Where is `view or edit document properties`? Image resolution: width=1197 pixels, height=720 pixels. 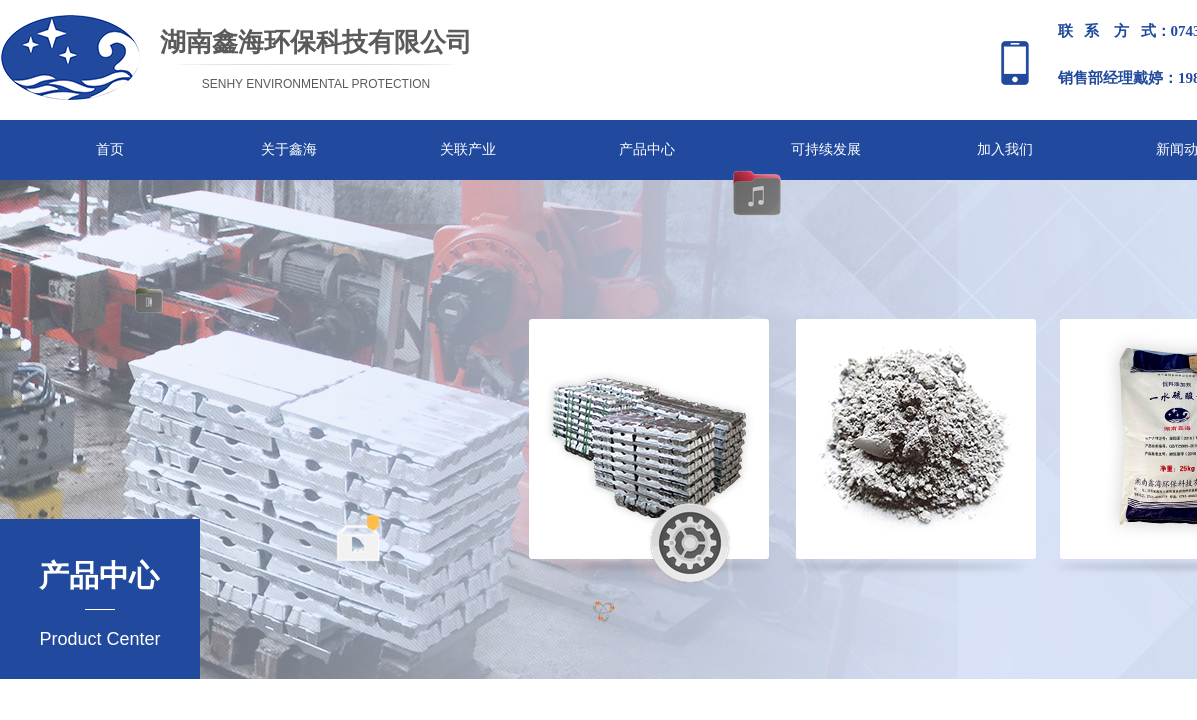 view or edit document properties is located at coordinates (690, 543).